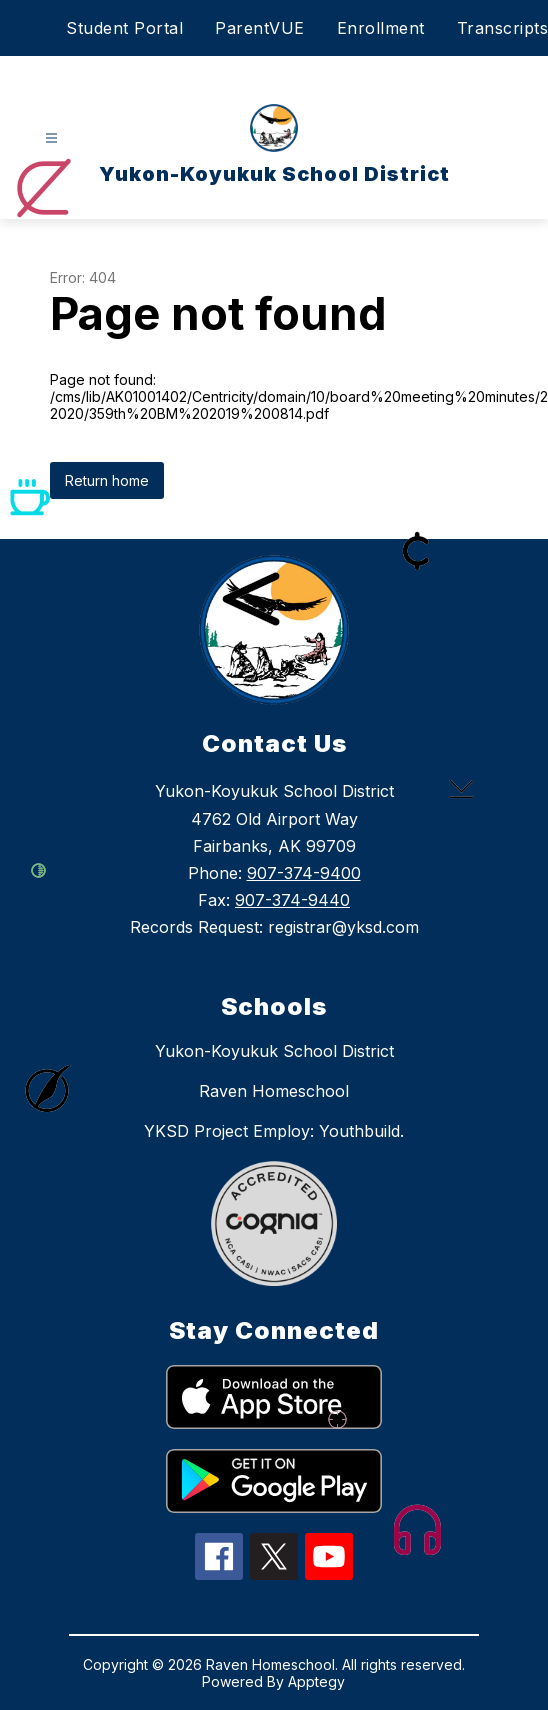 Image resolution: width=548 pixels, height=1710 pixels. What do you see at coordinates (28, 498) in the screenshot?
I see `find nearby coffee shops or cafes` at bounding box center [28, 498].